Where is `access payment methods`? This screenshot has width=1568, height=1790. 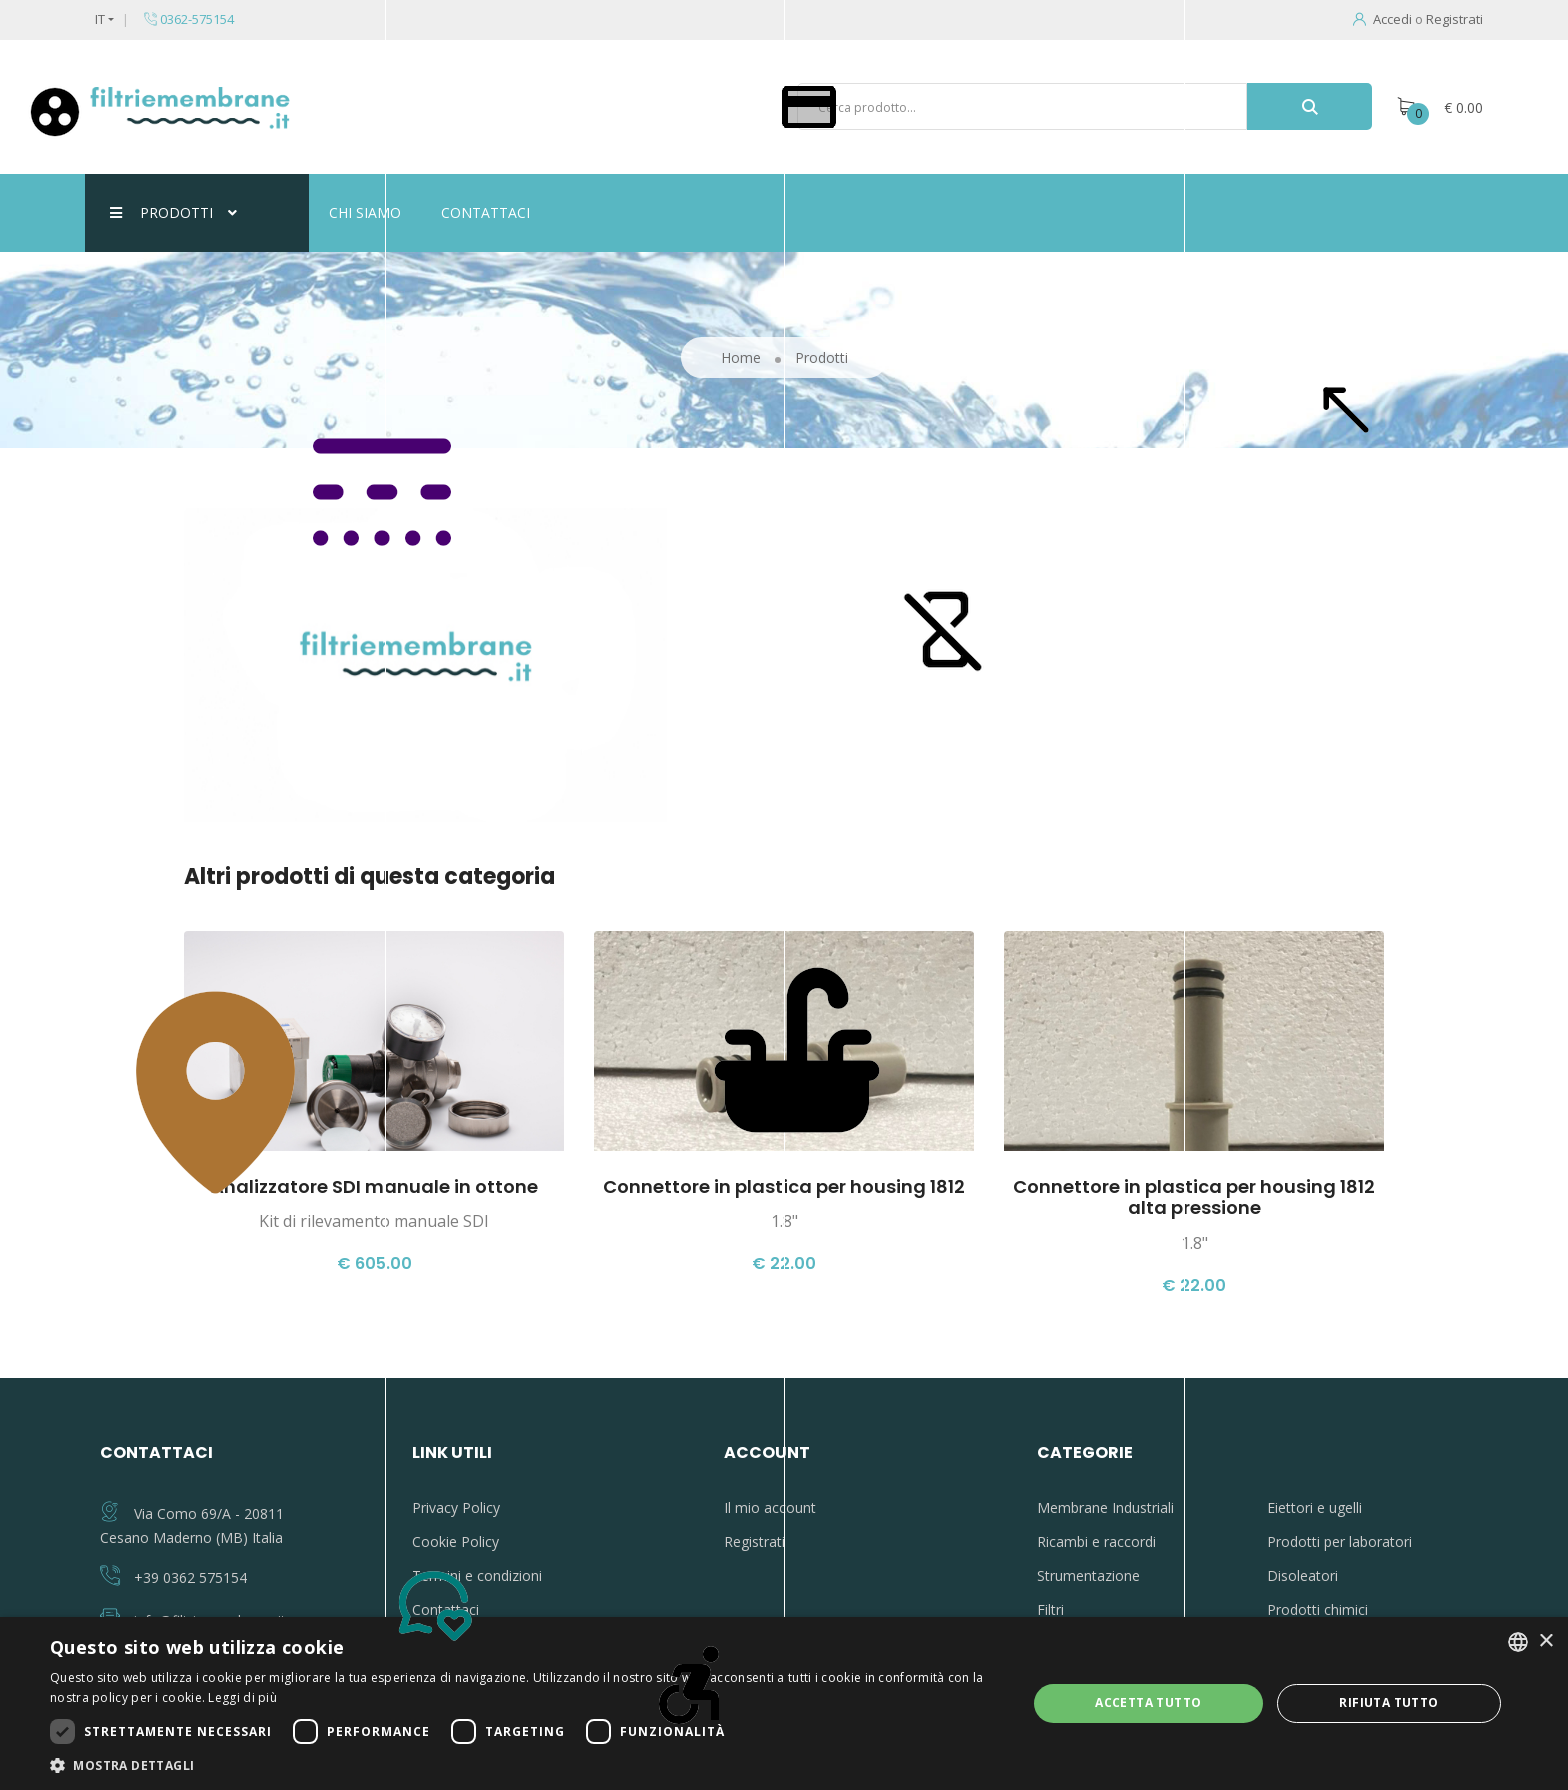
access payment methods is located at coordinates (809, 107).